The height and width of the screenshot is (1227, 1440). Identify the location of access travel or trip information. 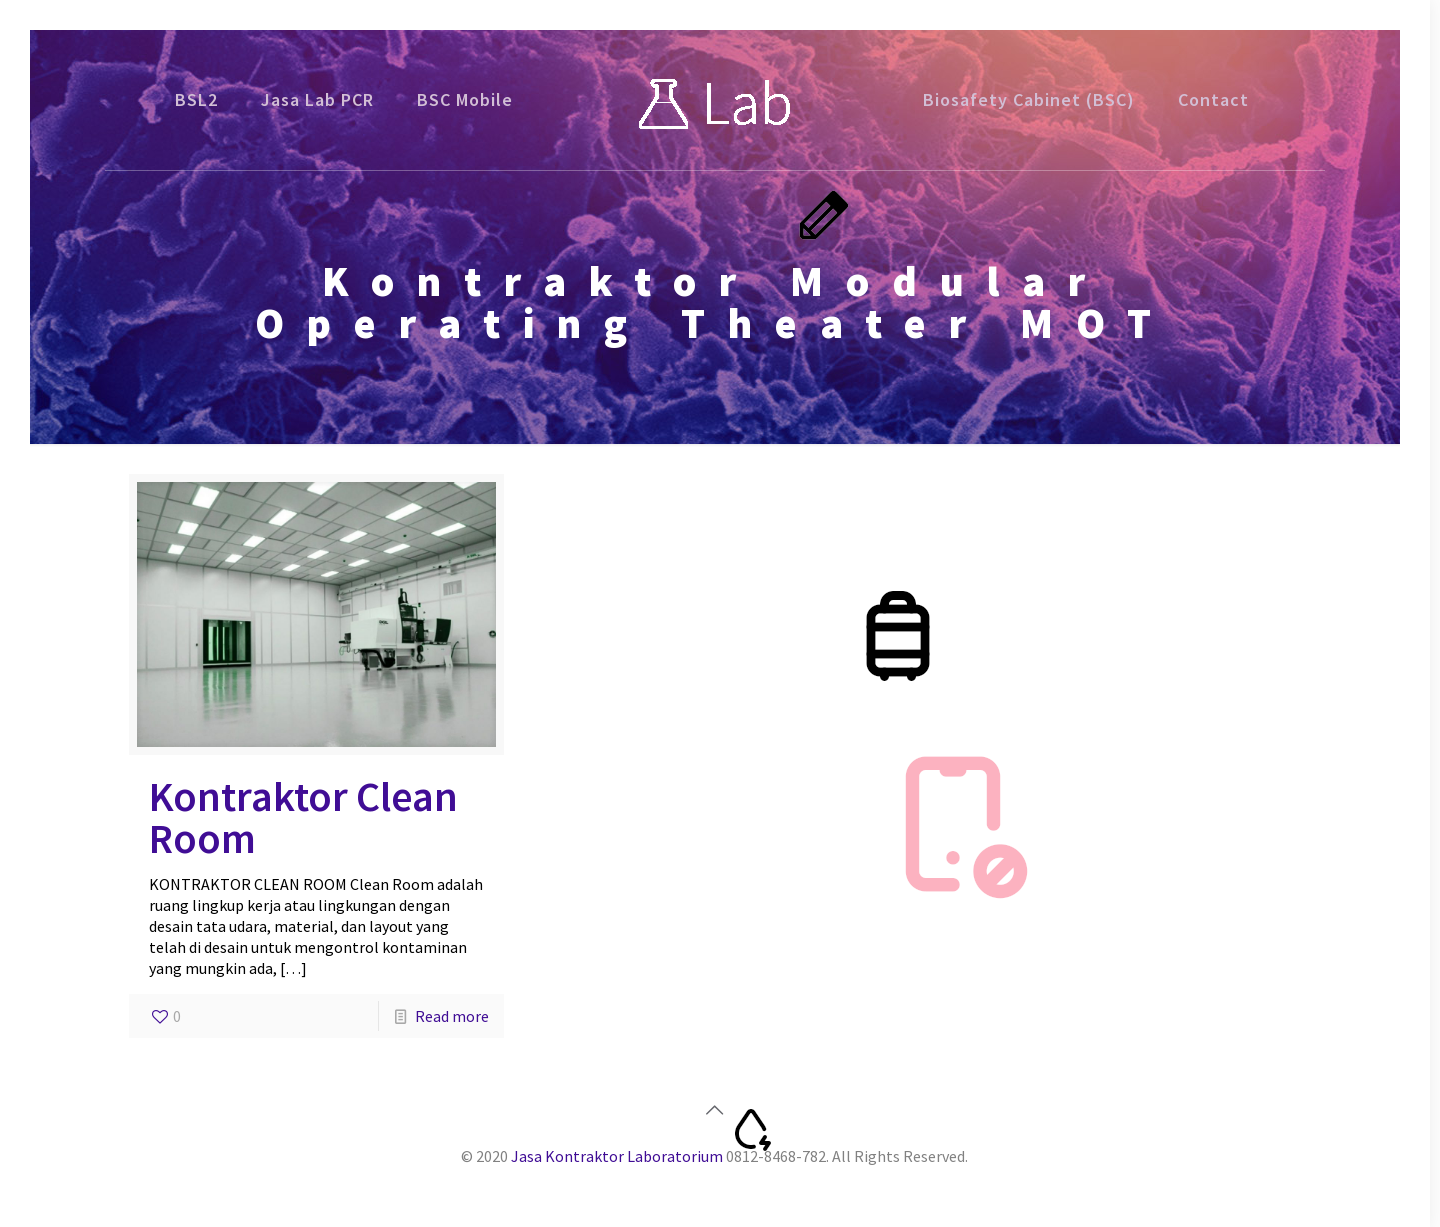
(898, 636).